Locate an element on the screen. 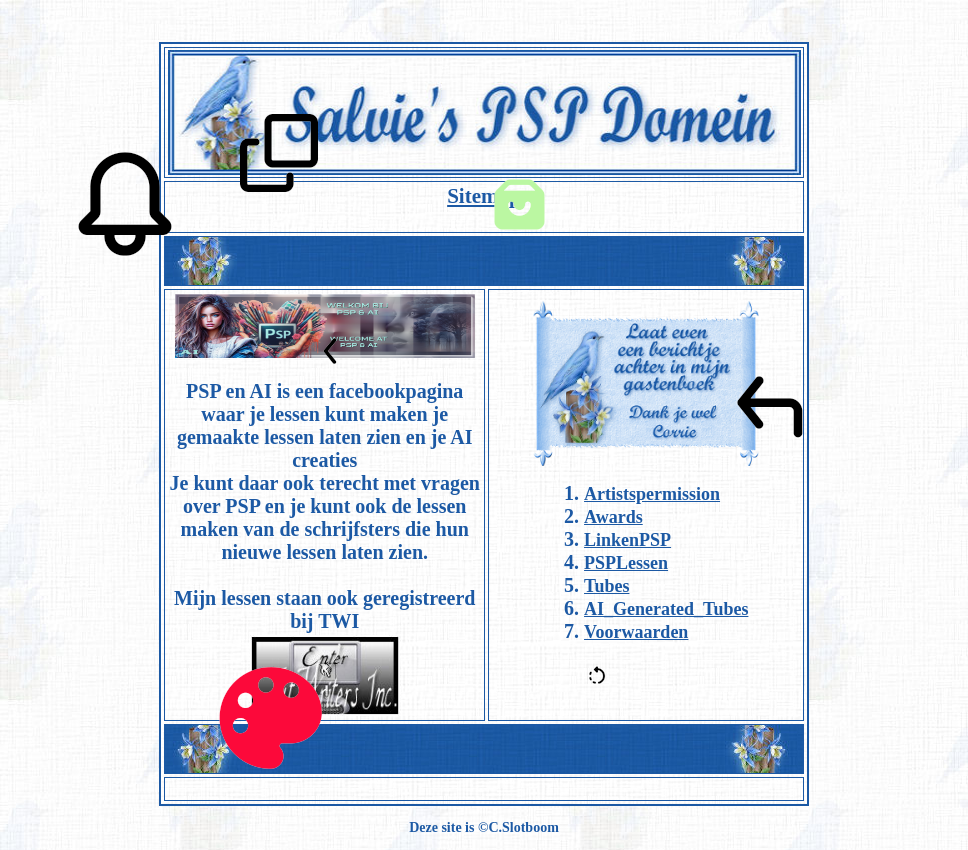  view notifications is located at coordinates (125, 204).